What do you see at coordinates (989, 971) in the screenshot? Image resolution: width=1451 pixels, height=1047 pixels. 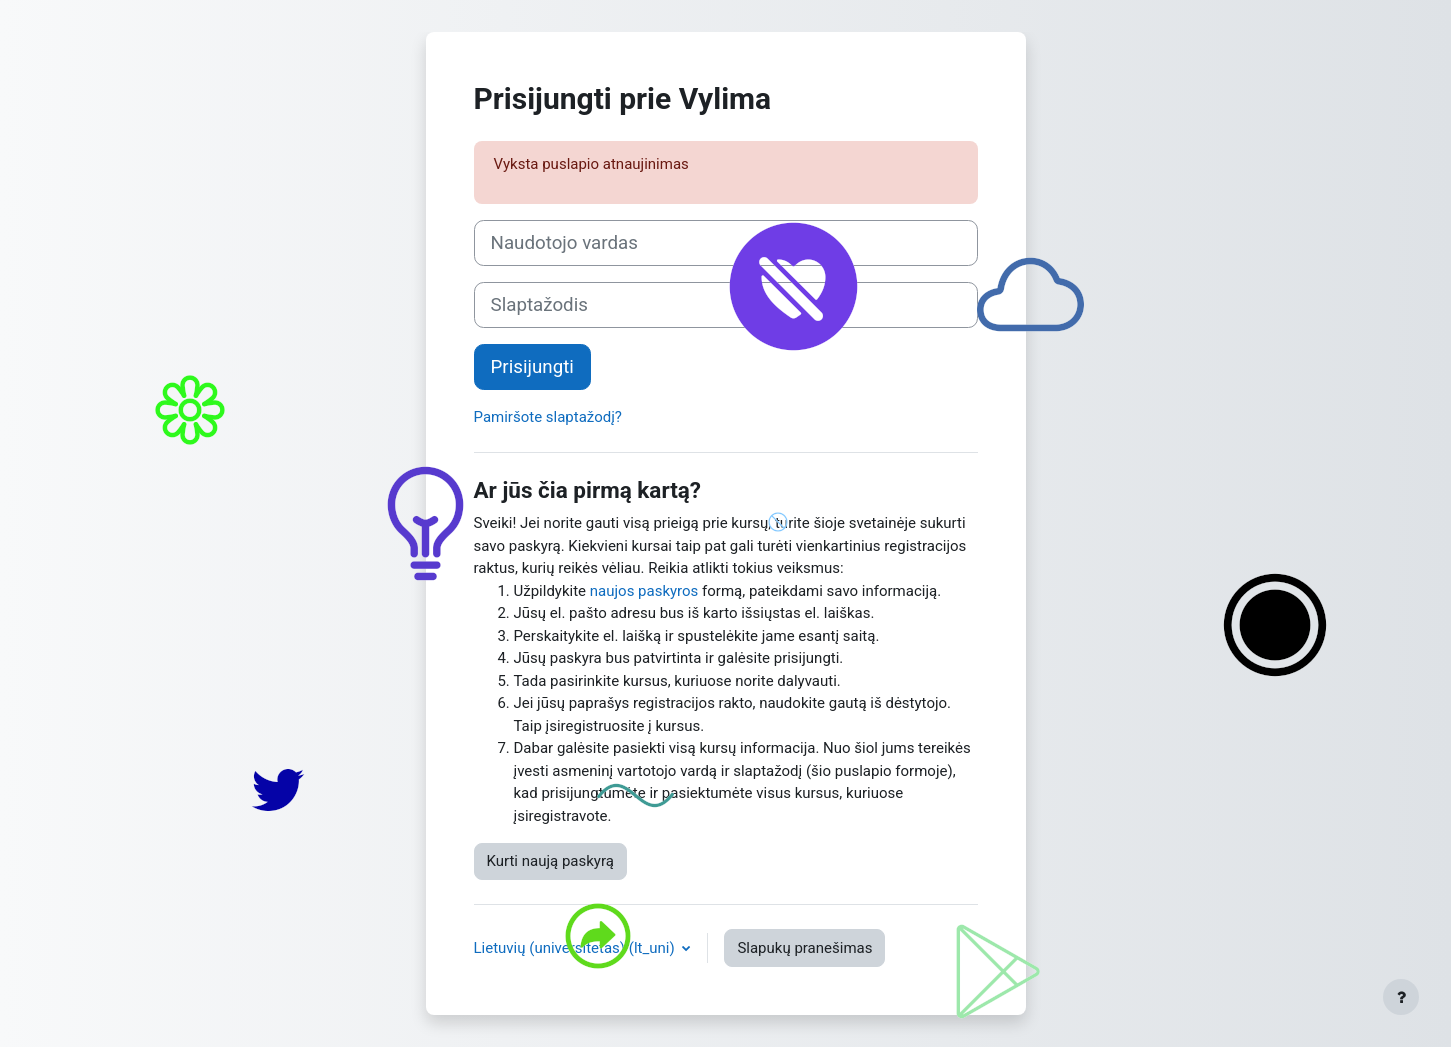 I see `open google play store` at bounding box center [989, 971].